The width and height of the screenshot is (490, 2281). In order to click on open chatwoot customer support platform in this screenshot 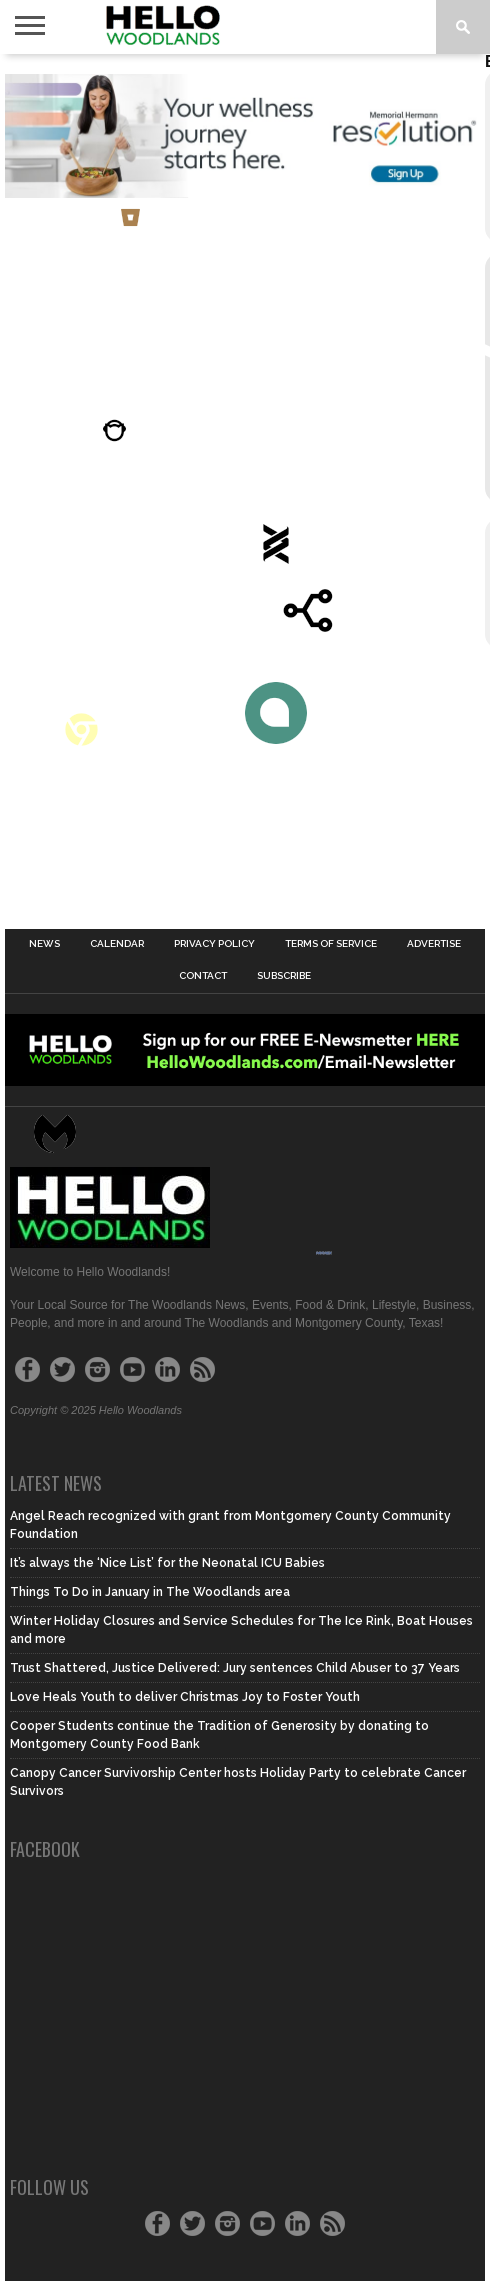, I will do `click(276, 713)`.